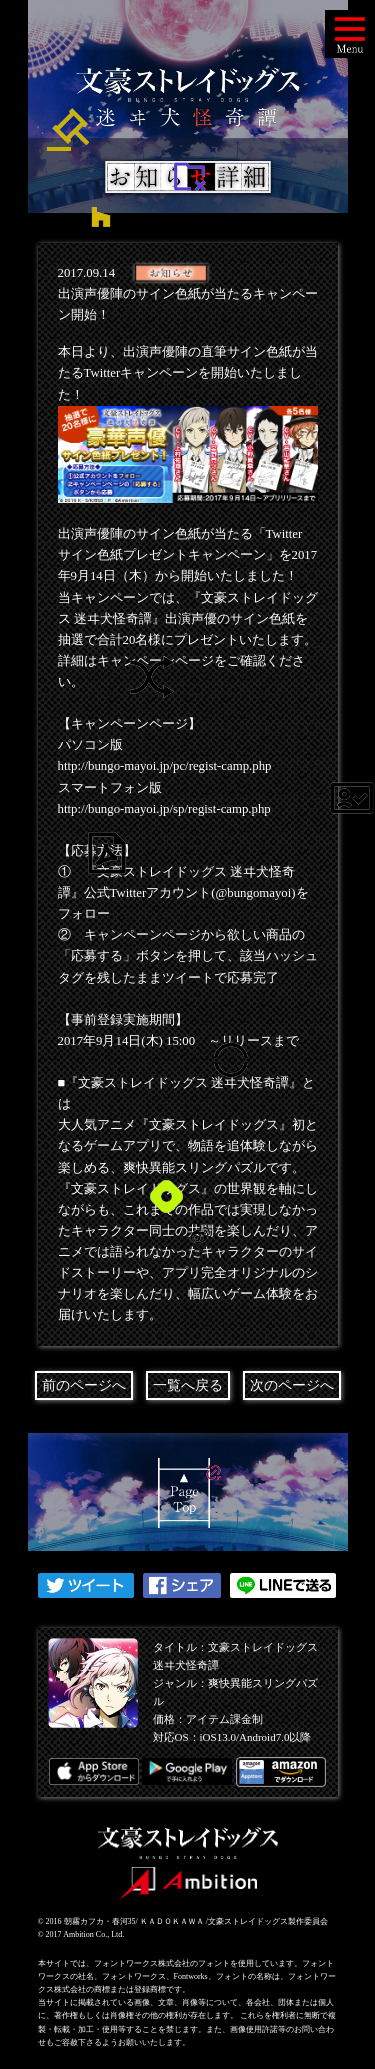 The height and width of the screenshot is (2069, 375). Describe the element at coordinates (200, 1235) in the screenshot. I see `open Sina Weibo app` at that location.